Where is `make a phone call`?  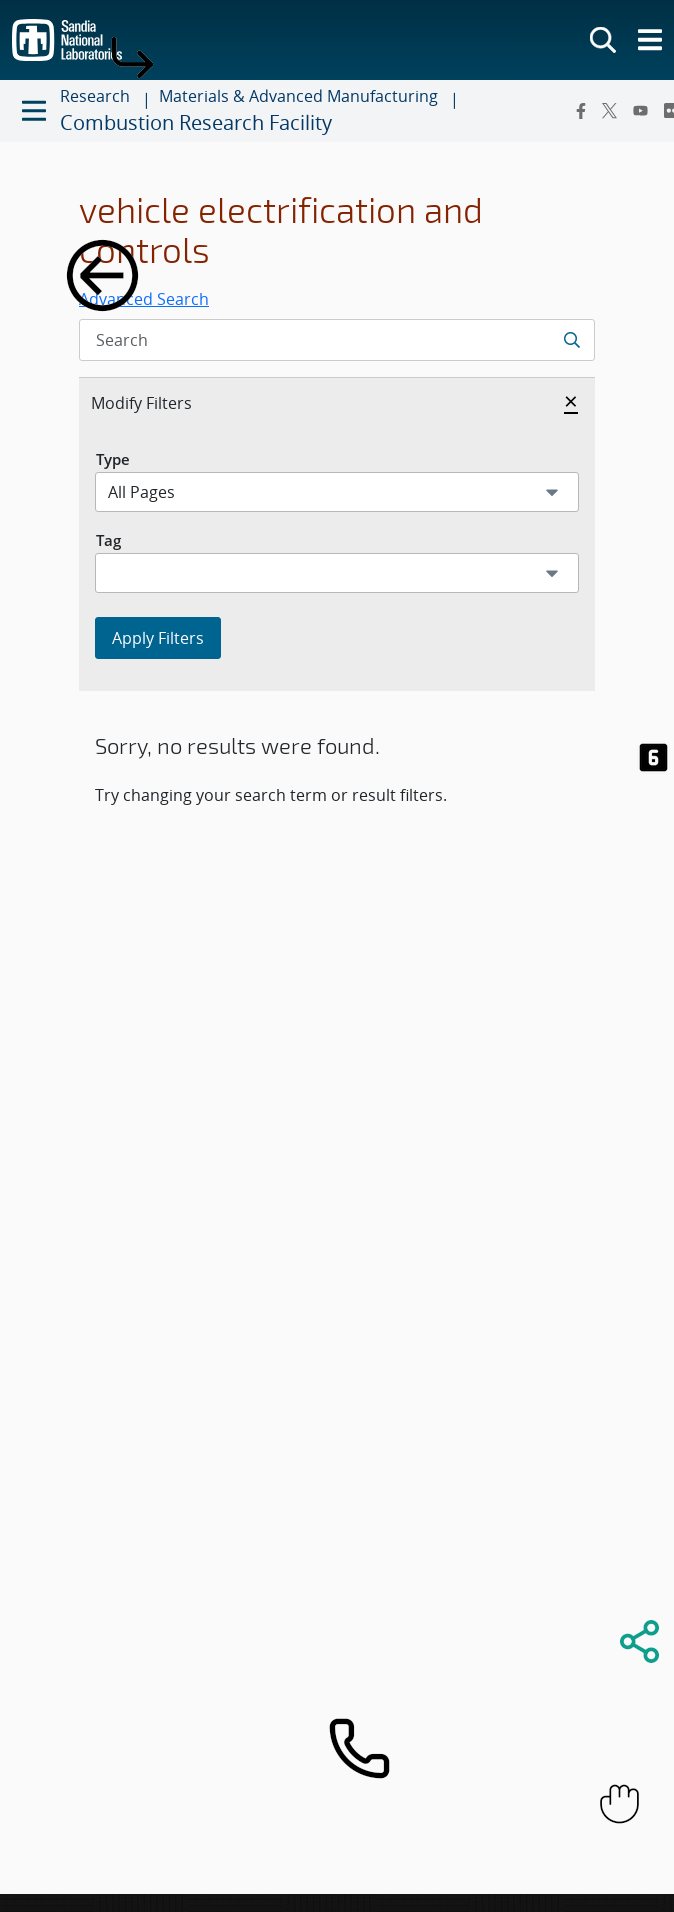
make a phone call is located at coordinates (359, 1748).